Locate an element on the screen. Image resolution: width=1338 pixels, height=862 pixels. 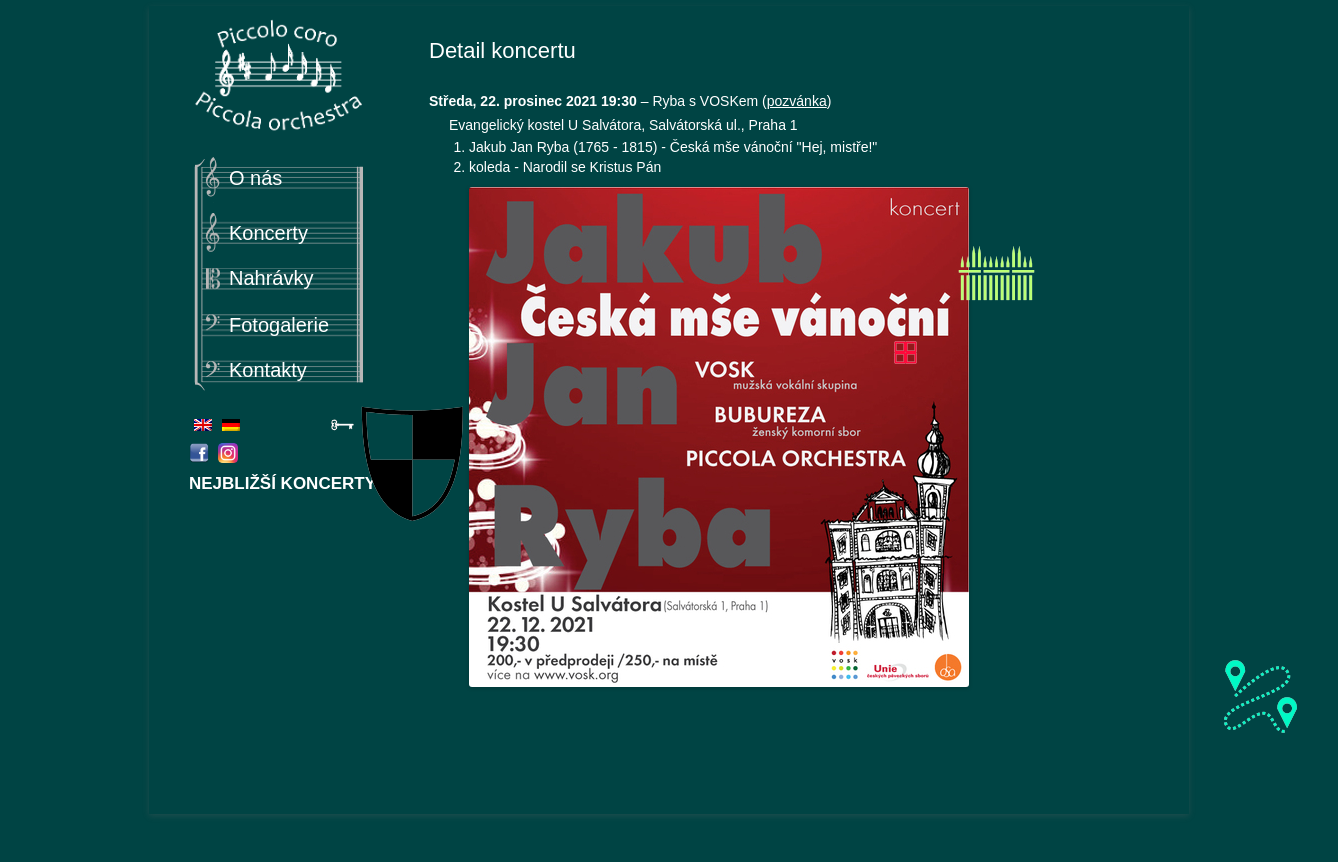
indicates verified or protected status is located at coordinates (412, 464).